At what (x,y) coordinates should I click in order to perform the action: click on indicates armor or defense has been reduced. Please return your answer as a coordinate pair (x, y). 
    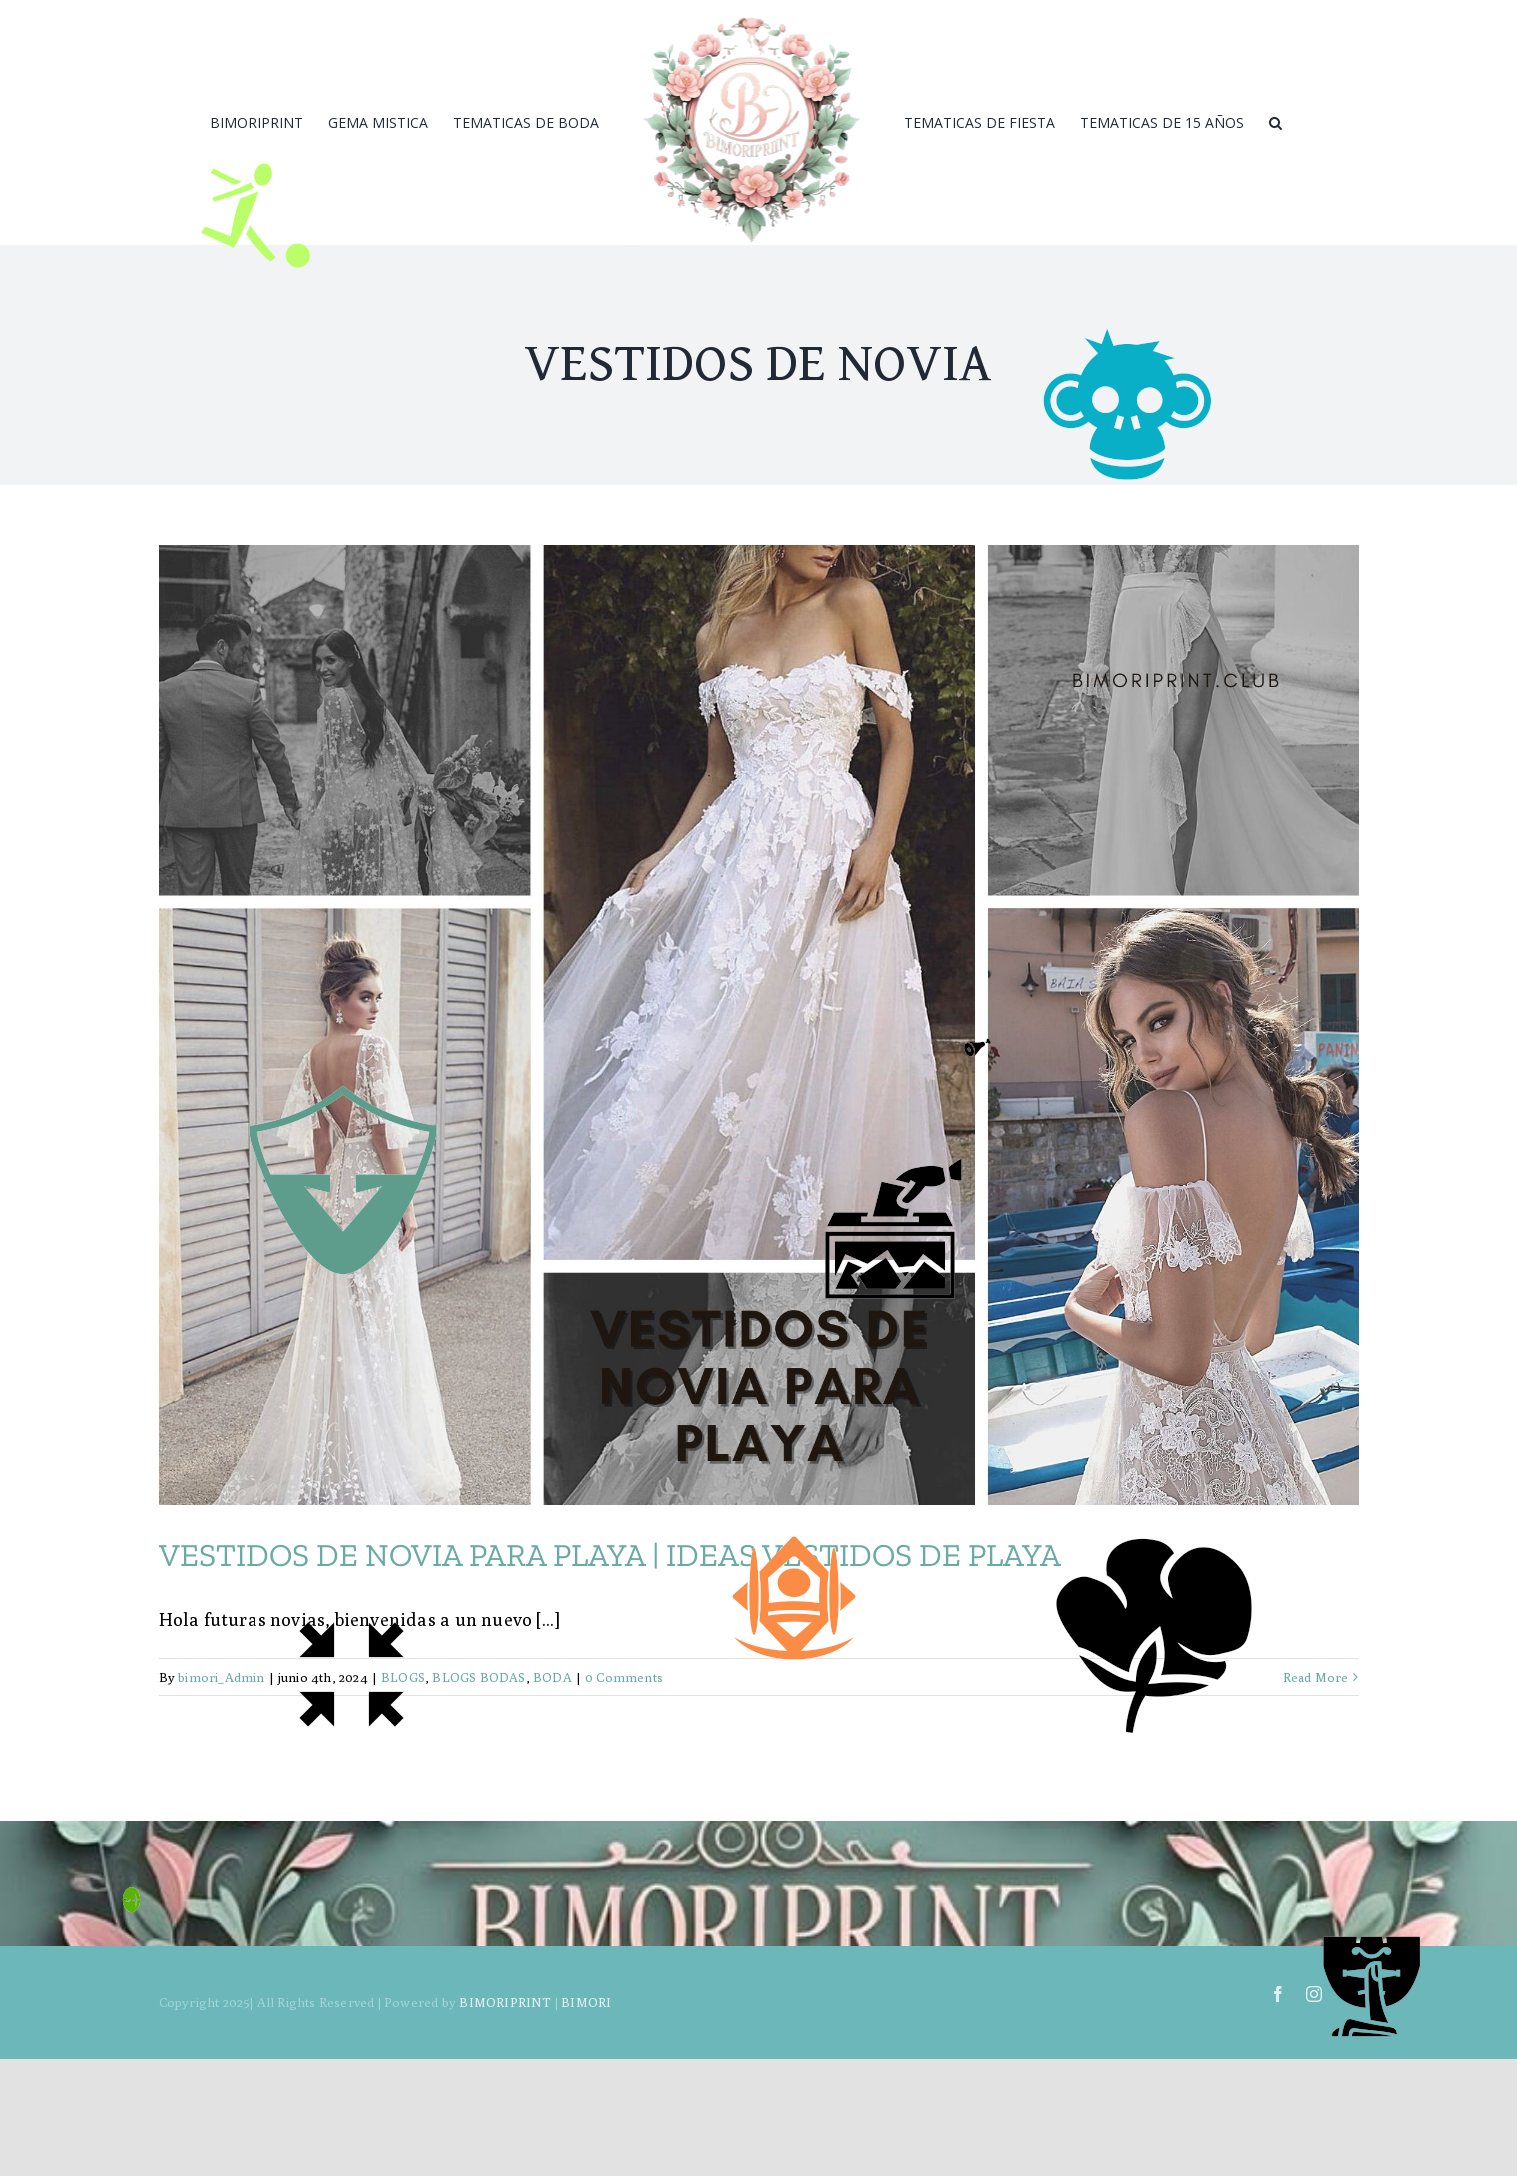
    Looking at the image, I should click on (343, 1180).